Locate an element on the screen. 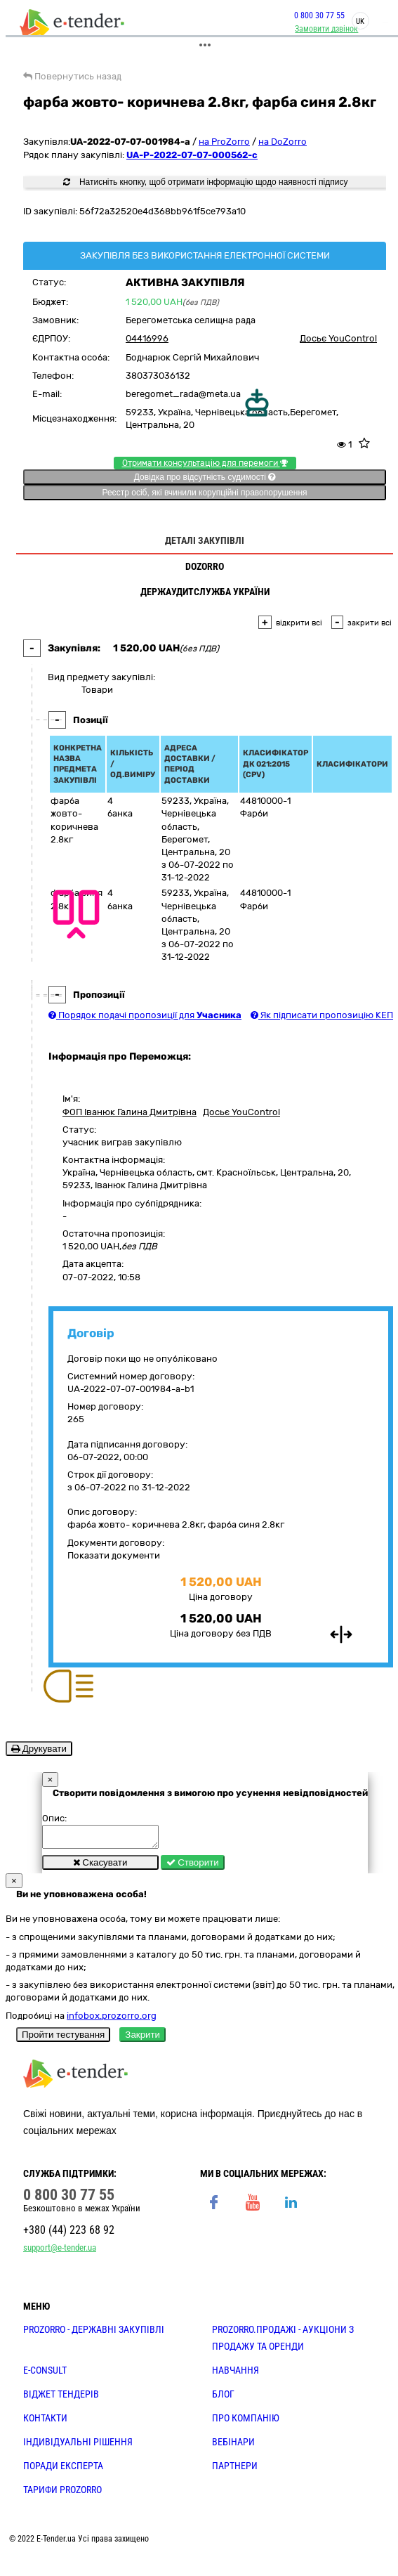 This screenshot has width=398, height=2576. play or access chess game is located at coordinates (257, 403).